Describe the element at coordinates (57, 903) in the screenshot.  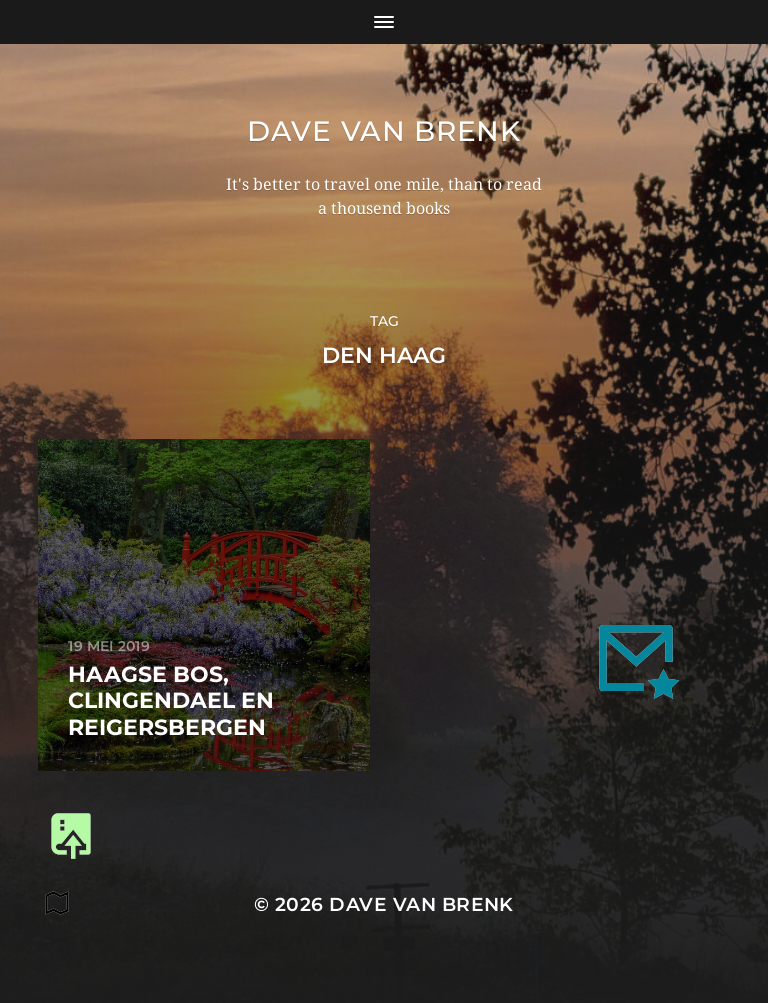
I see `view map` at that location.